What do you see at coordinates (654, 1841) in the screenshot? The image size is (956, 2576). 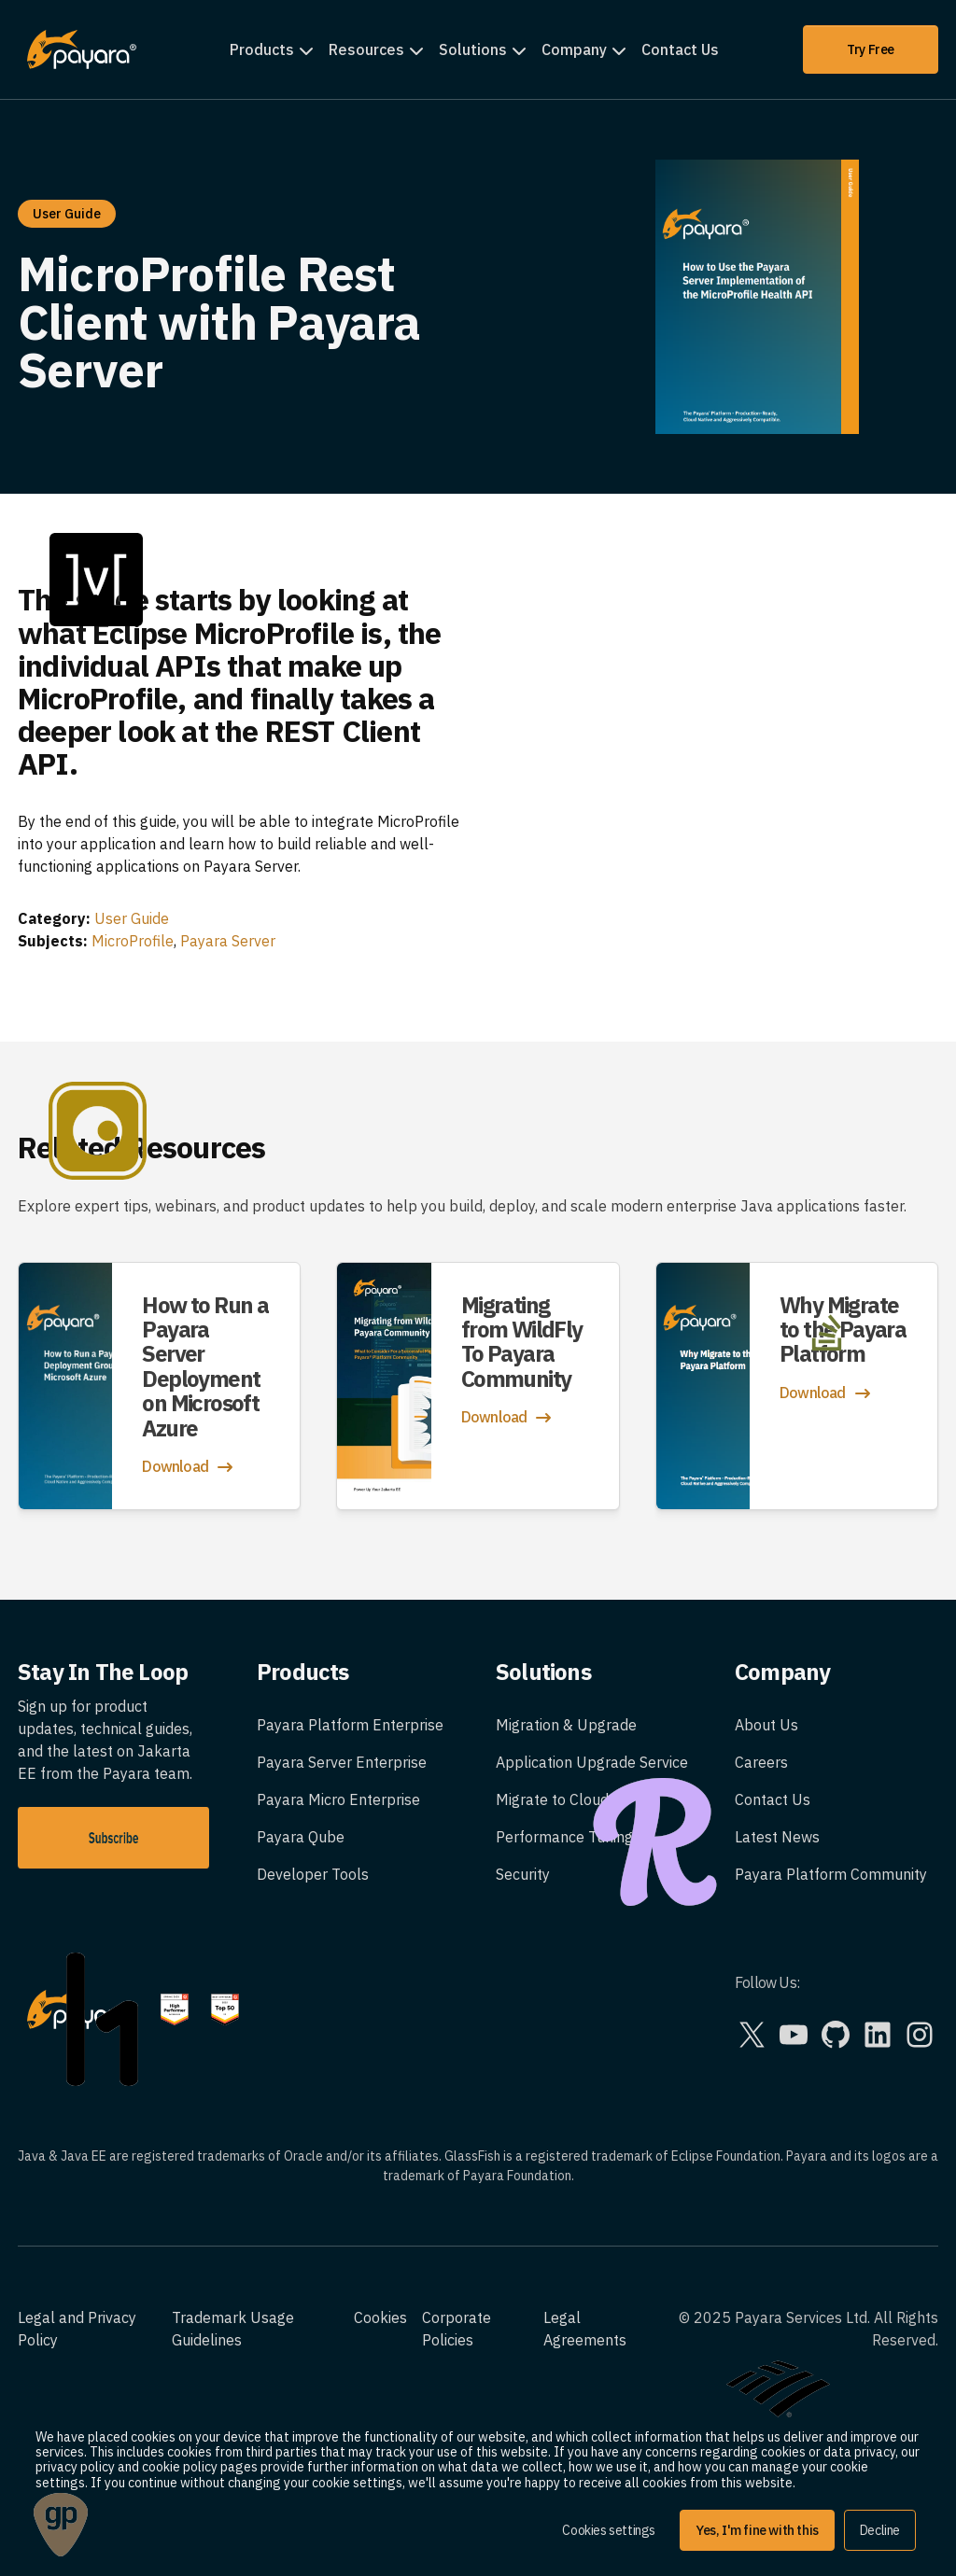 I see `open the RunRun.it app` at bounding box center [654, 1841].